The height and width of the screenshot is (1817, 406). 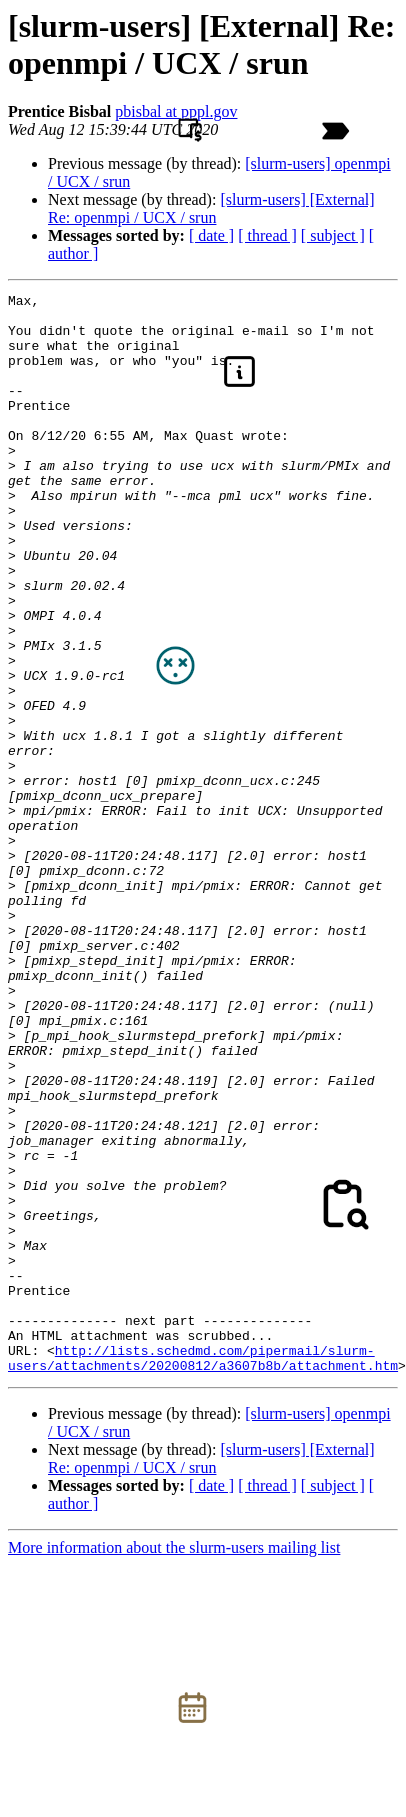 What do you see at coordinates (175, 665) in the screenshot?
I see `indicates an error or failed state` at bounding box center [175, 665].